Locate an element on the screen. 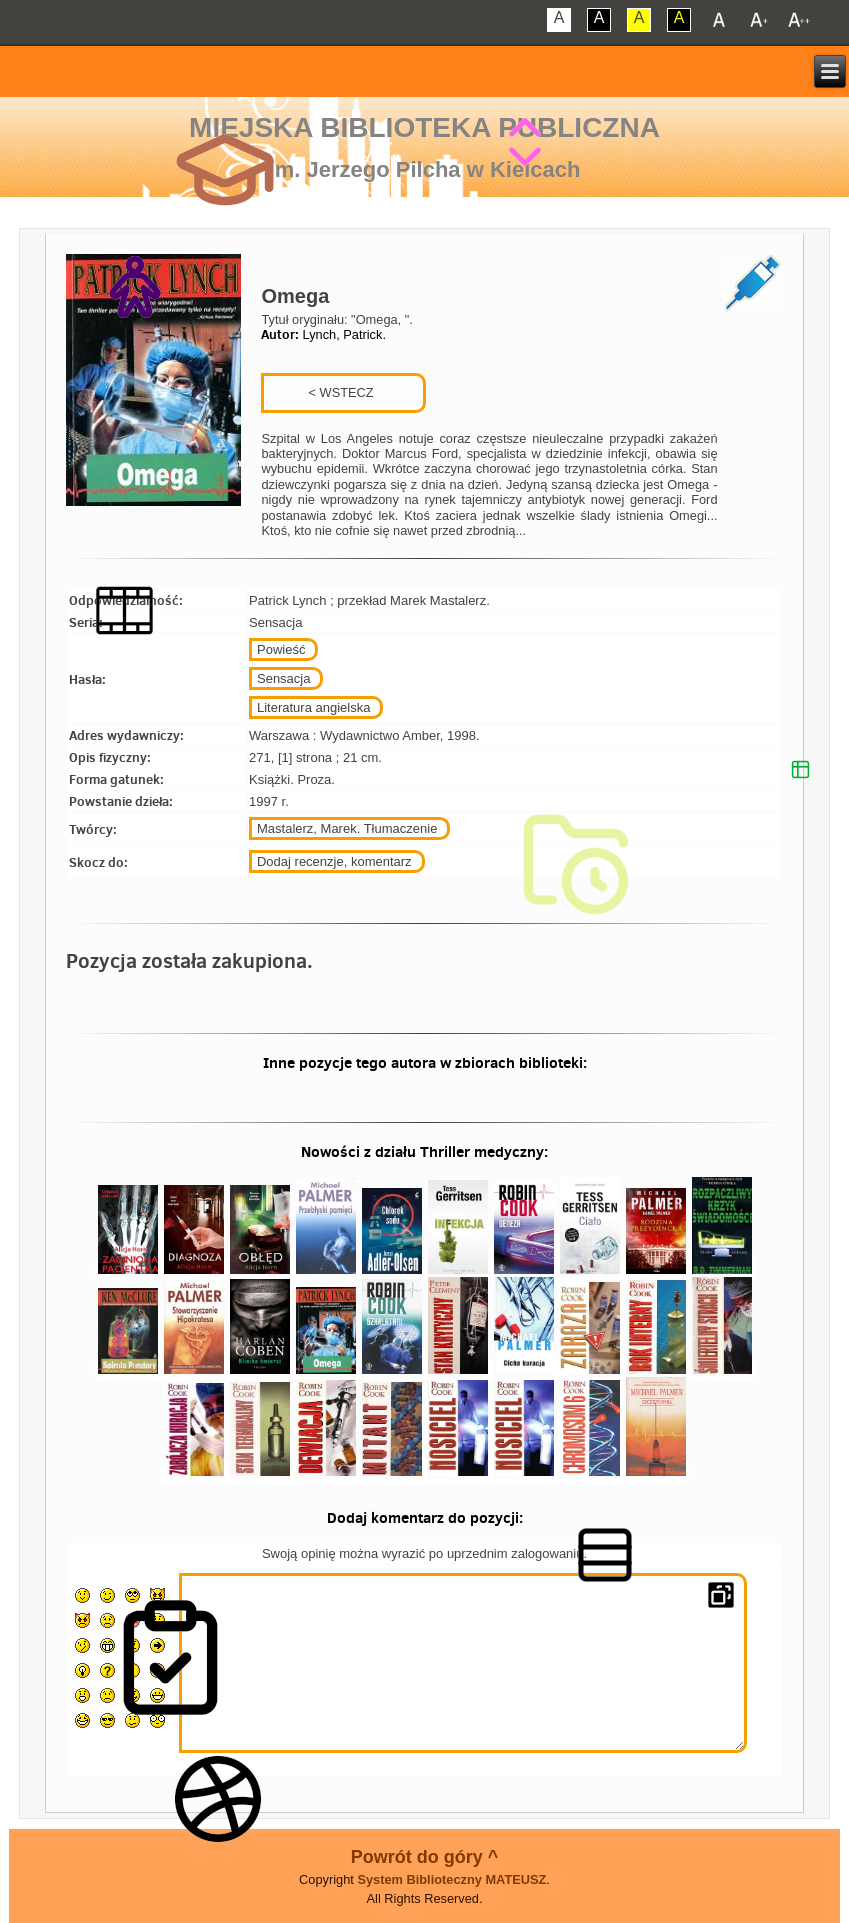 This screenshot has height=1923, width=849. view file history or recent activity is located at coordinates (576, 862).